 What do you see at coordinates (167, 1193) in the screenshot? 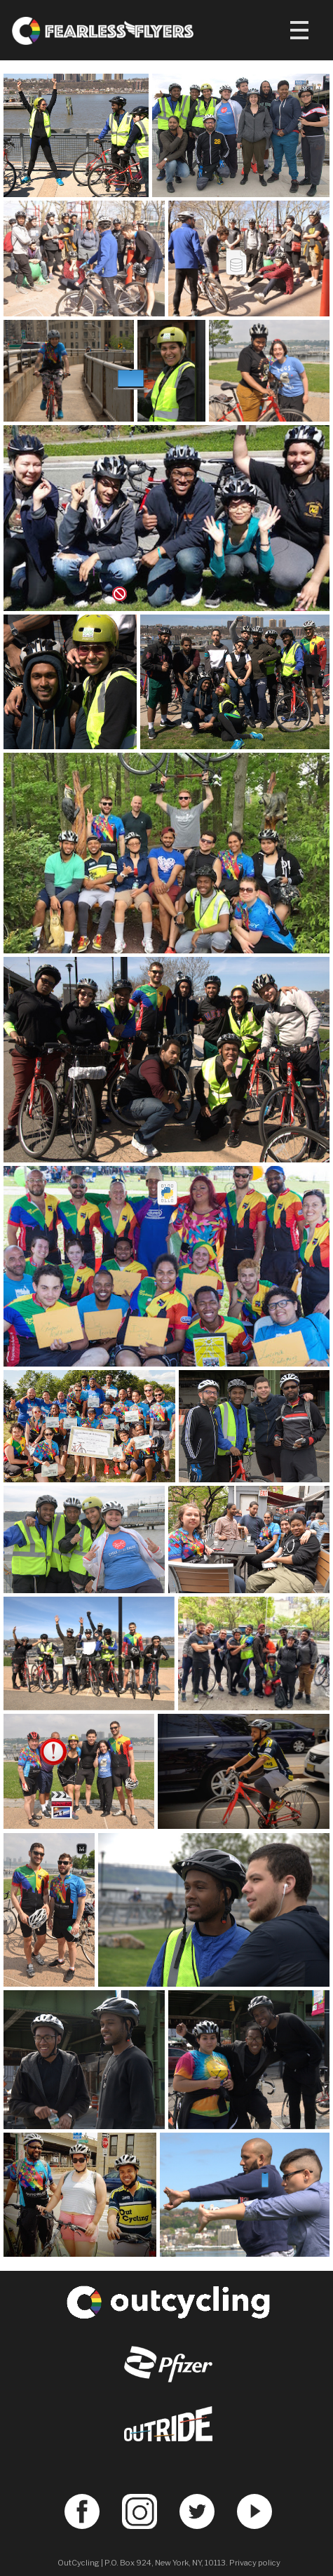
I see `python bytecode file (.pyc)` at bounding box center [167, 1193].